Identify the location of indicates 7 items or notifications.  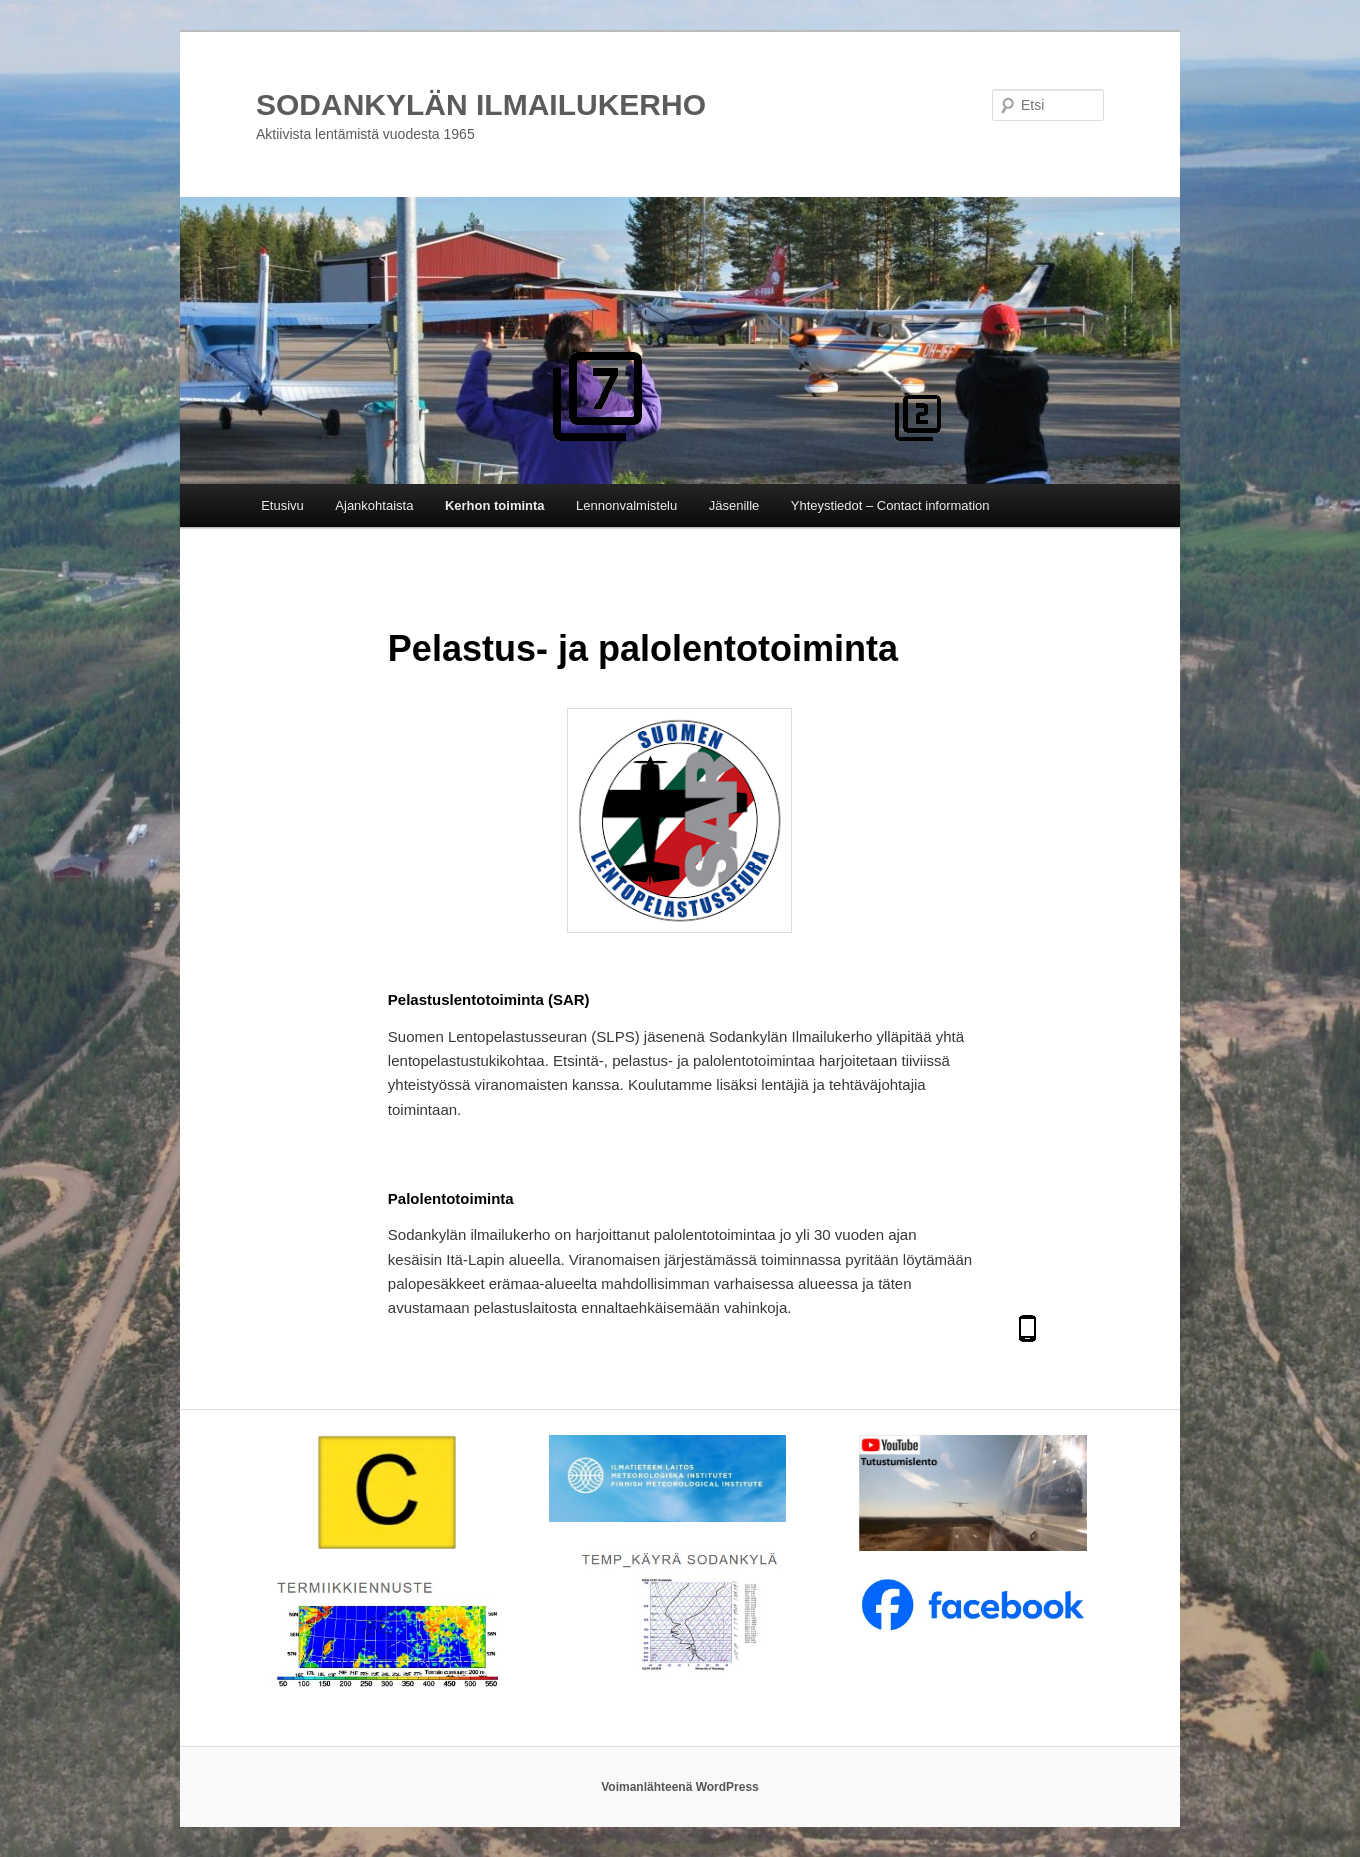
(597, 396).